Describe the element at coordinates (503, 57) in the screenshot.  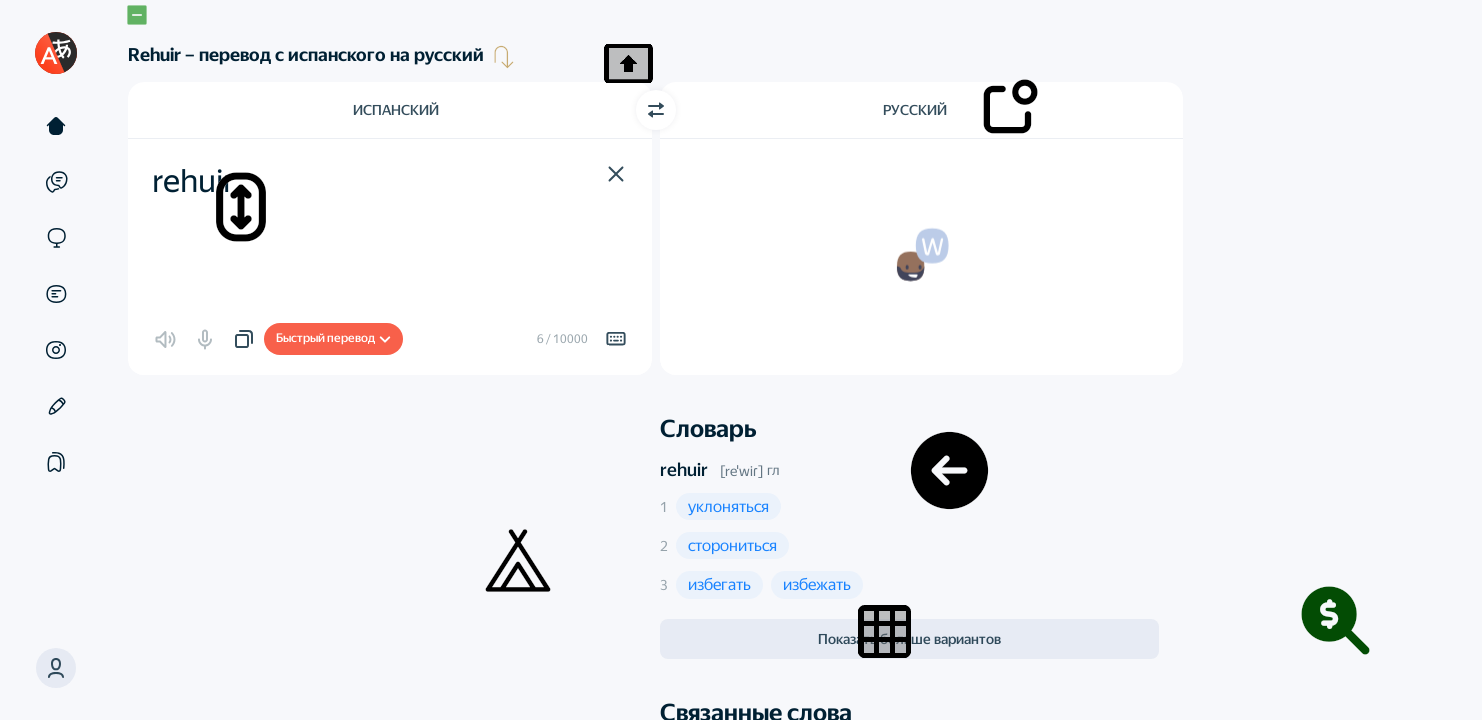
I see `redo or repeat last action` at that location.